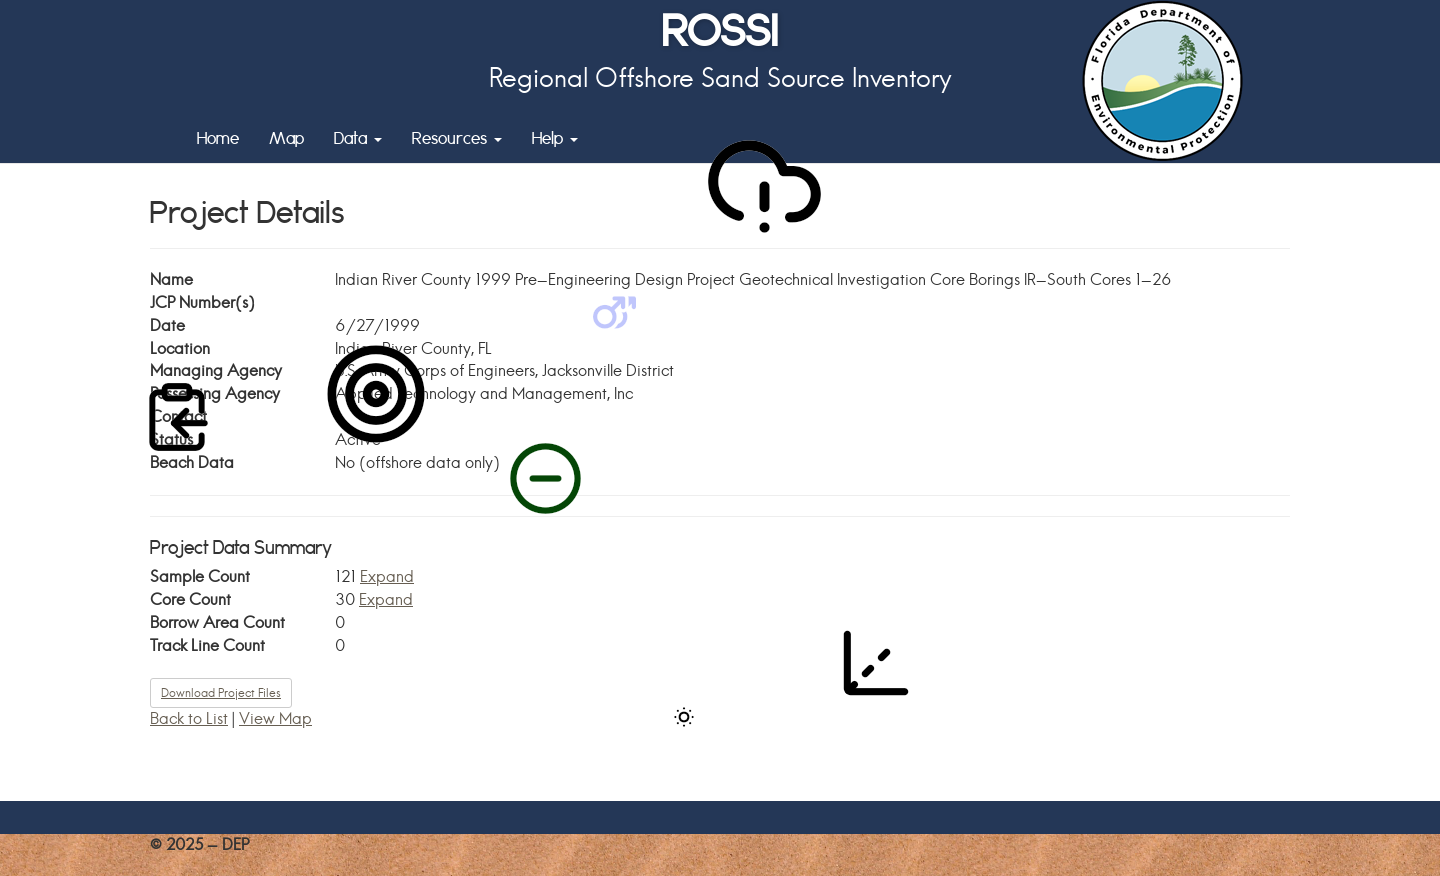 The height and width of the screenshot is (876, 1440). I want to click on reduce screen brightness, so click(684, 717).